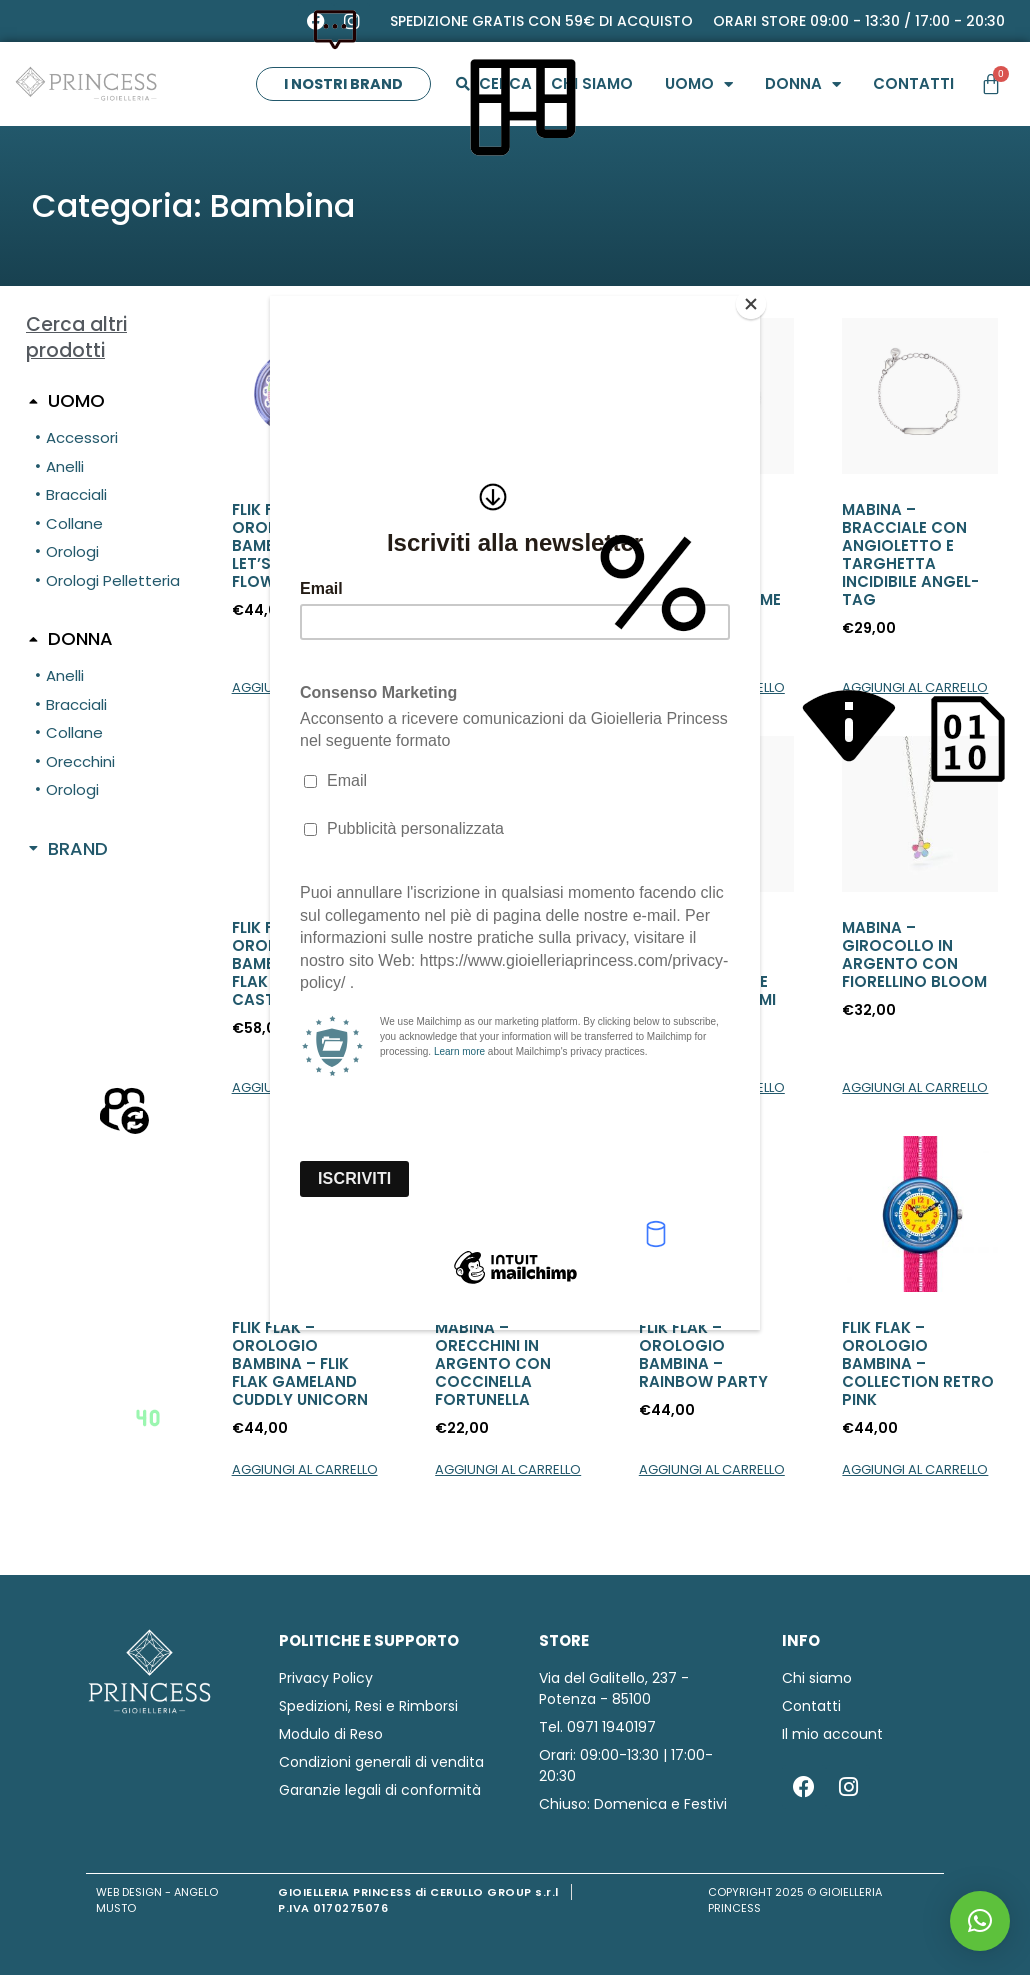 The width and height of the screenshot is (1030, 1975). I want to click on scan for available wifi networks, so click(849, 726).